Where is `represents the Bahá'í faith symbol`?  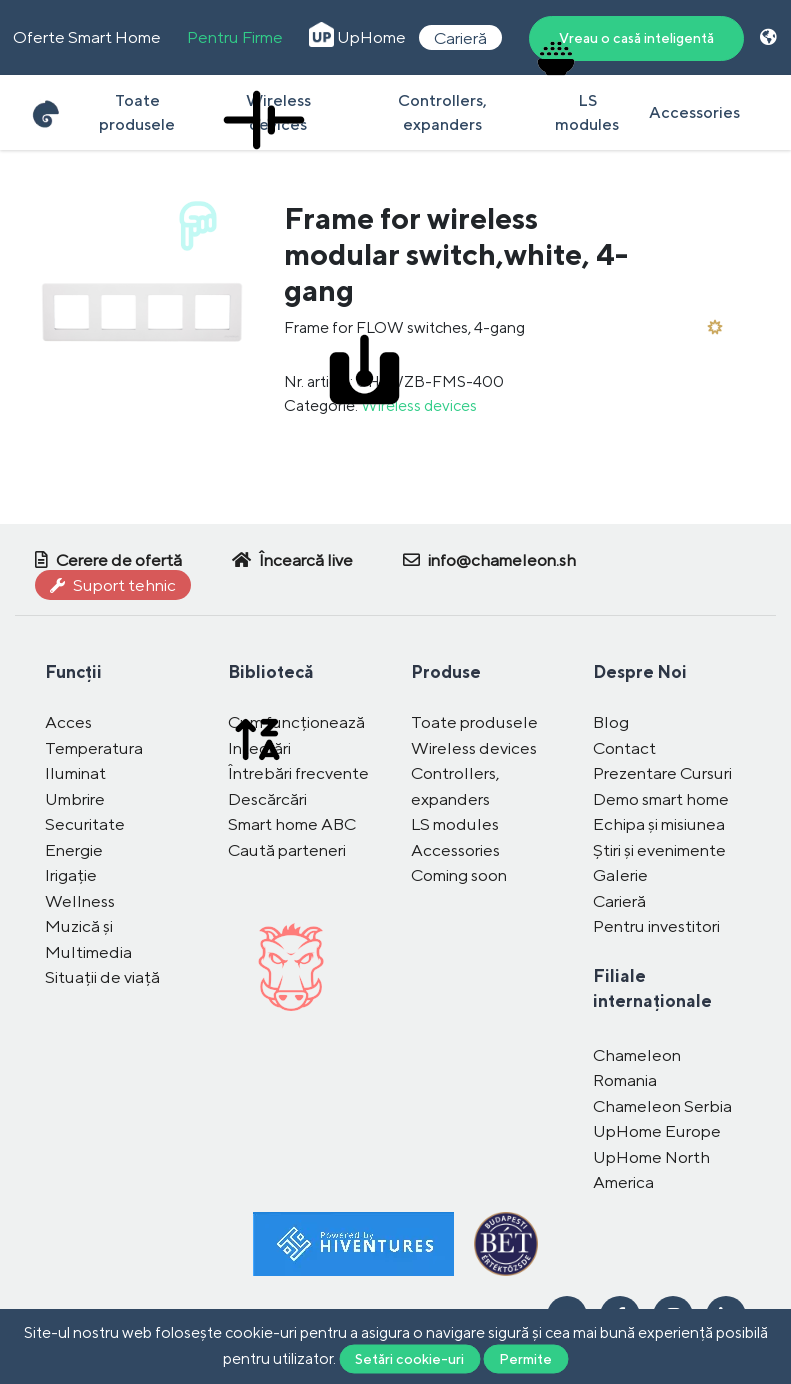 represents the Bahá'í faith symbol is located at coordinates (715, 327).